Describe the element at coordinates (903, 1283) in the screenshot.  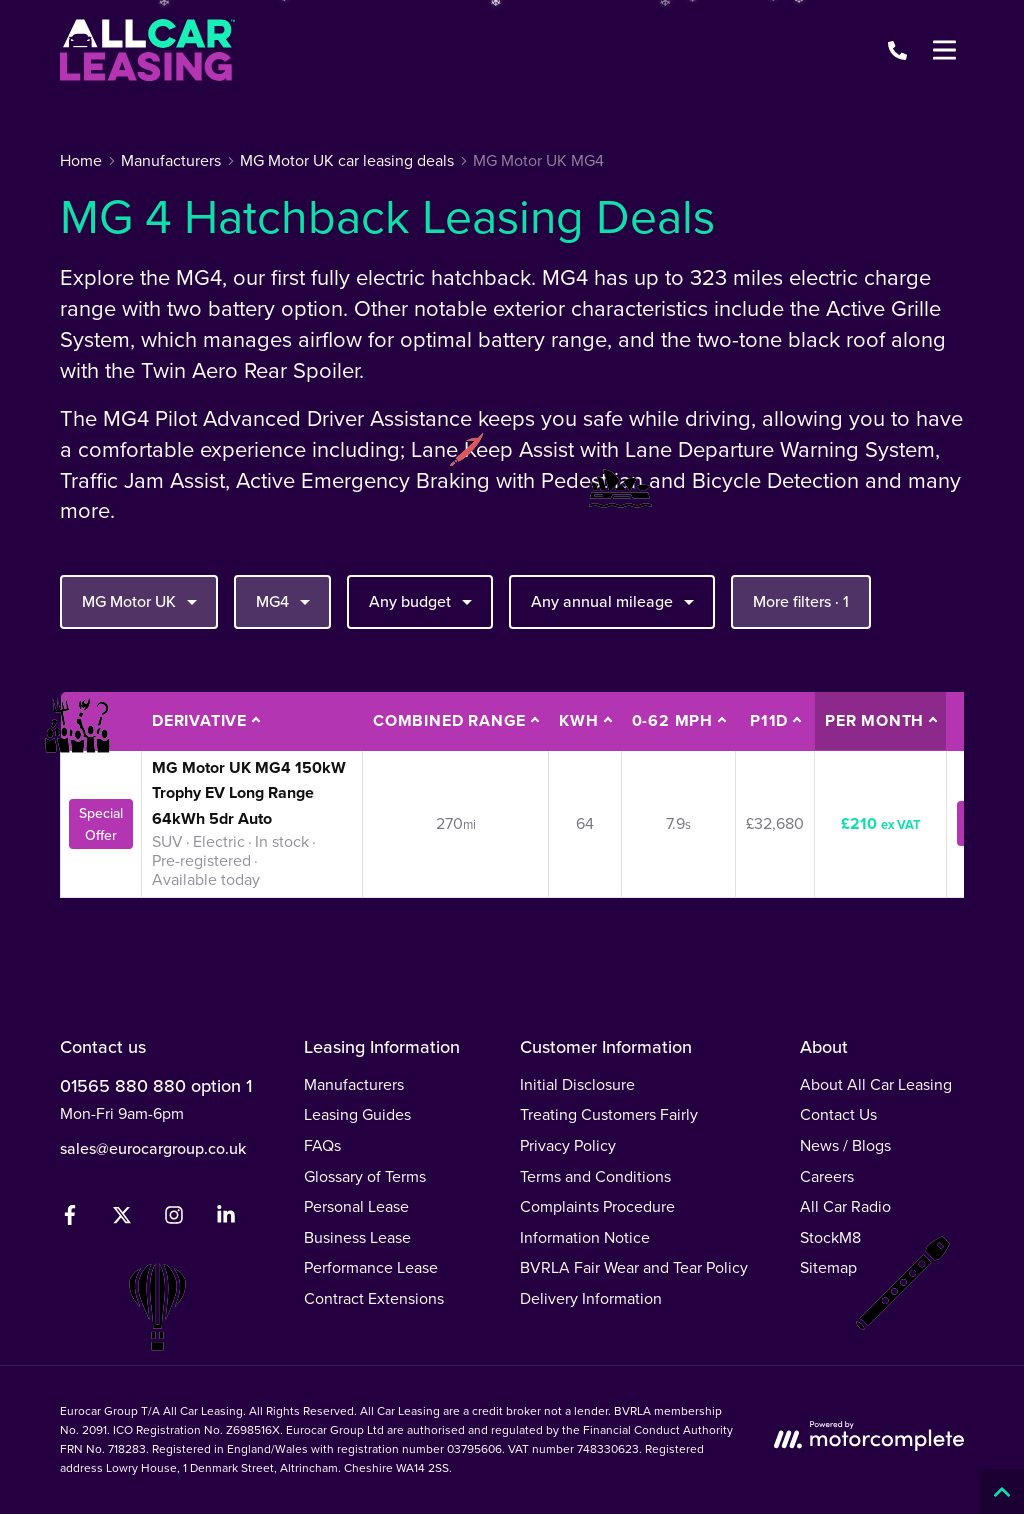
I see `access music or audio player` at that location.